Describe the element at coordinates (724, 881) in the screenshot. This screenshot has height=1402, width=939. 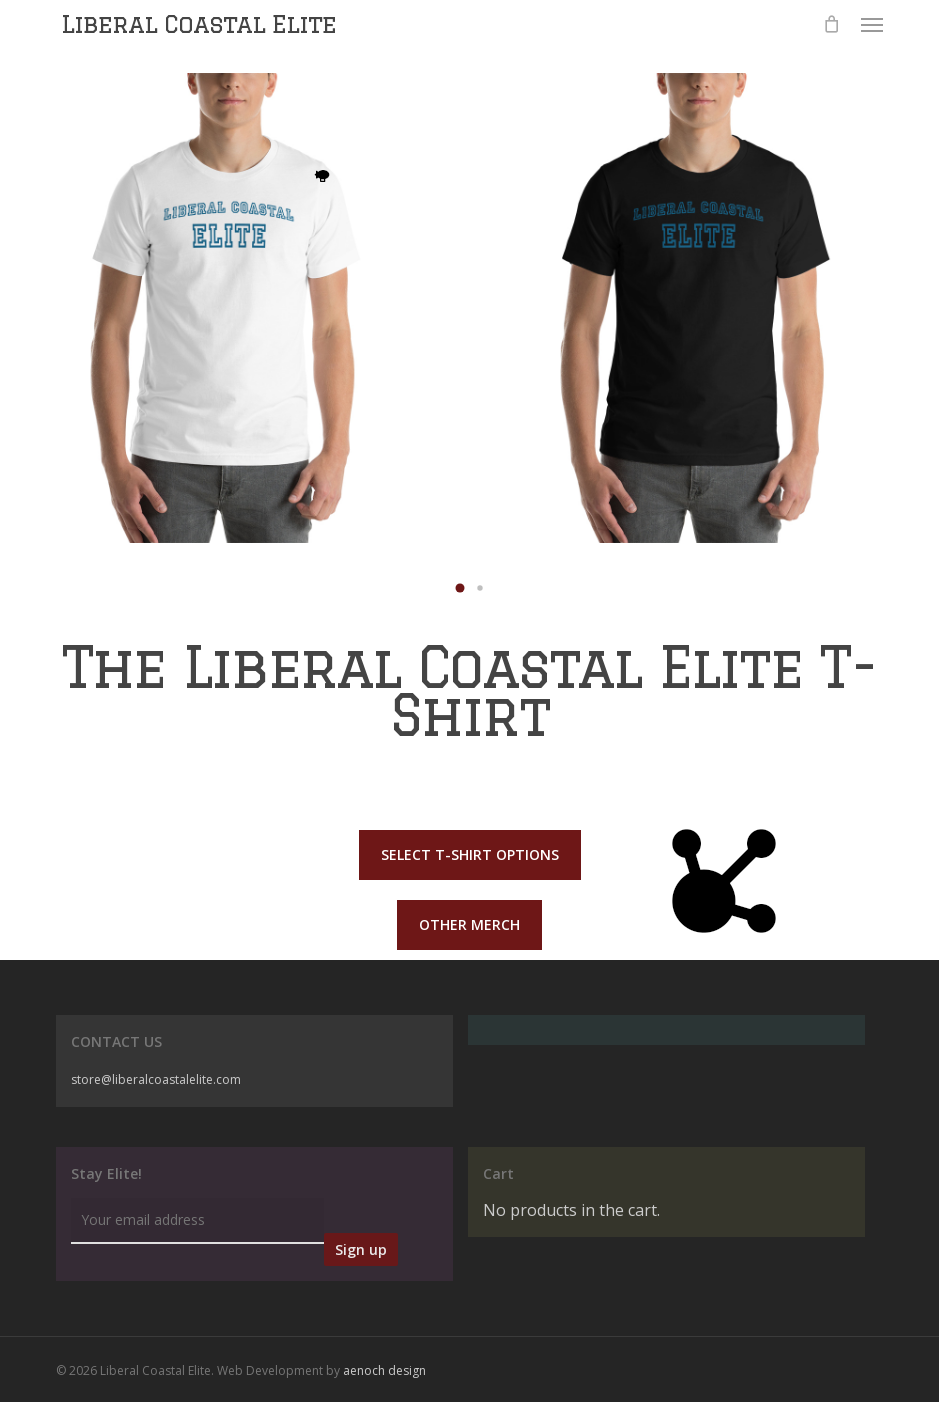
I see `access affiliate program or referral network` at that location.